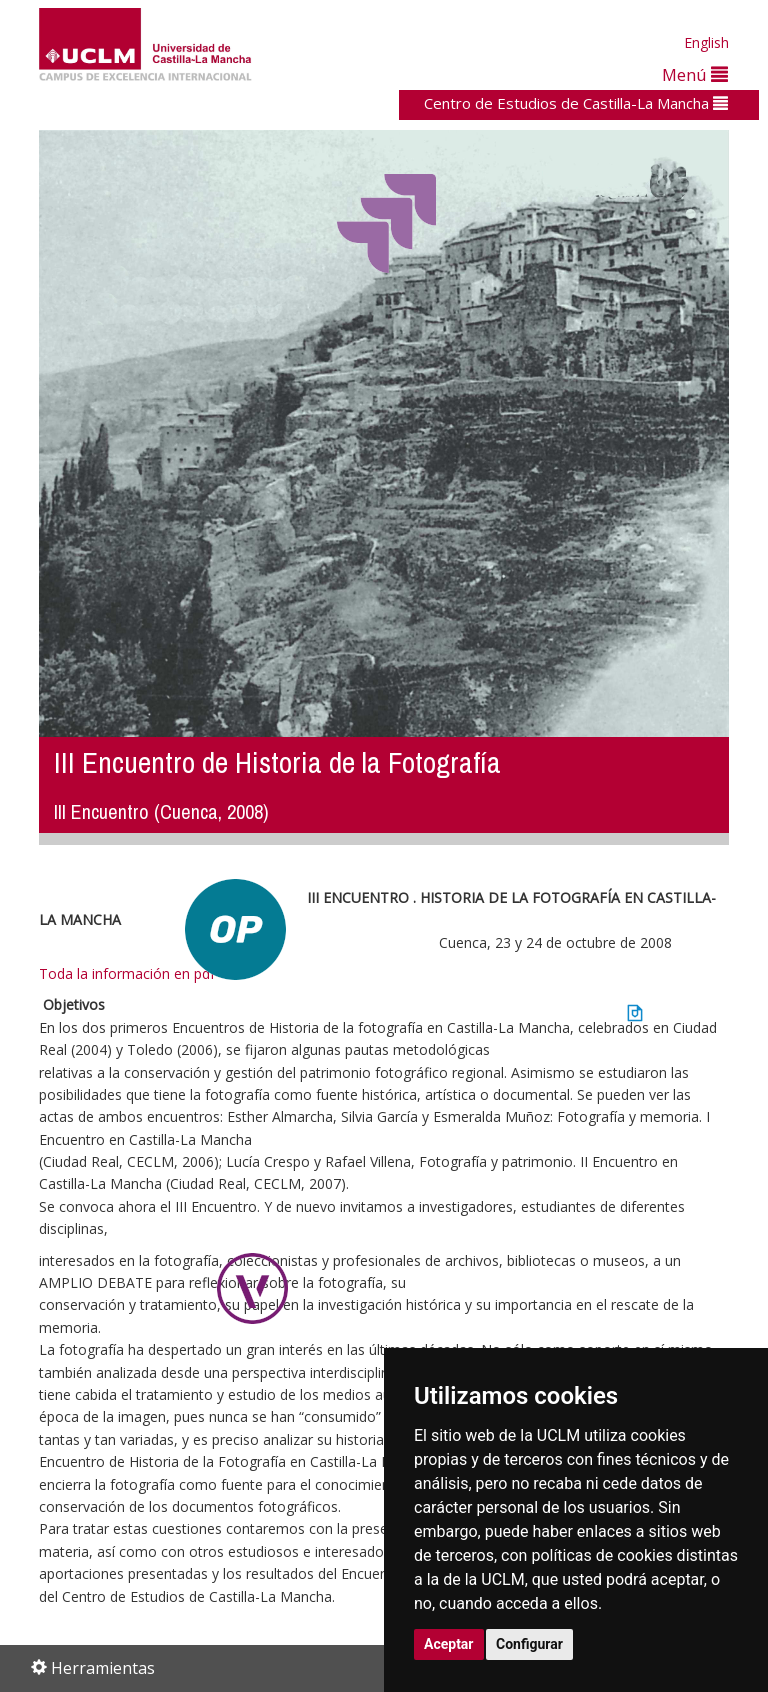 The width and height of the screenshot is (768, 1692). What do you see at coordinates (252, 1288) in the screenshot?
I see `open Vectorworks application` at bounding box center [252, 1288].